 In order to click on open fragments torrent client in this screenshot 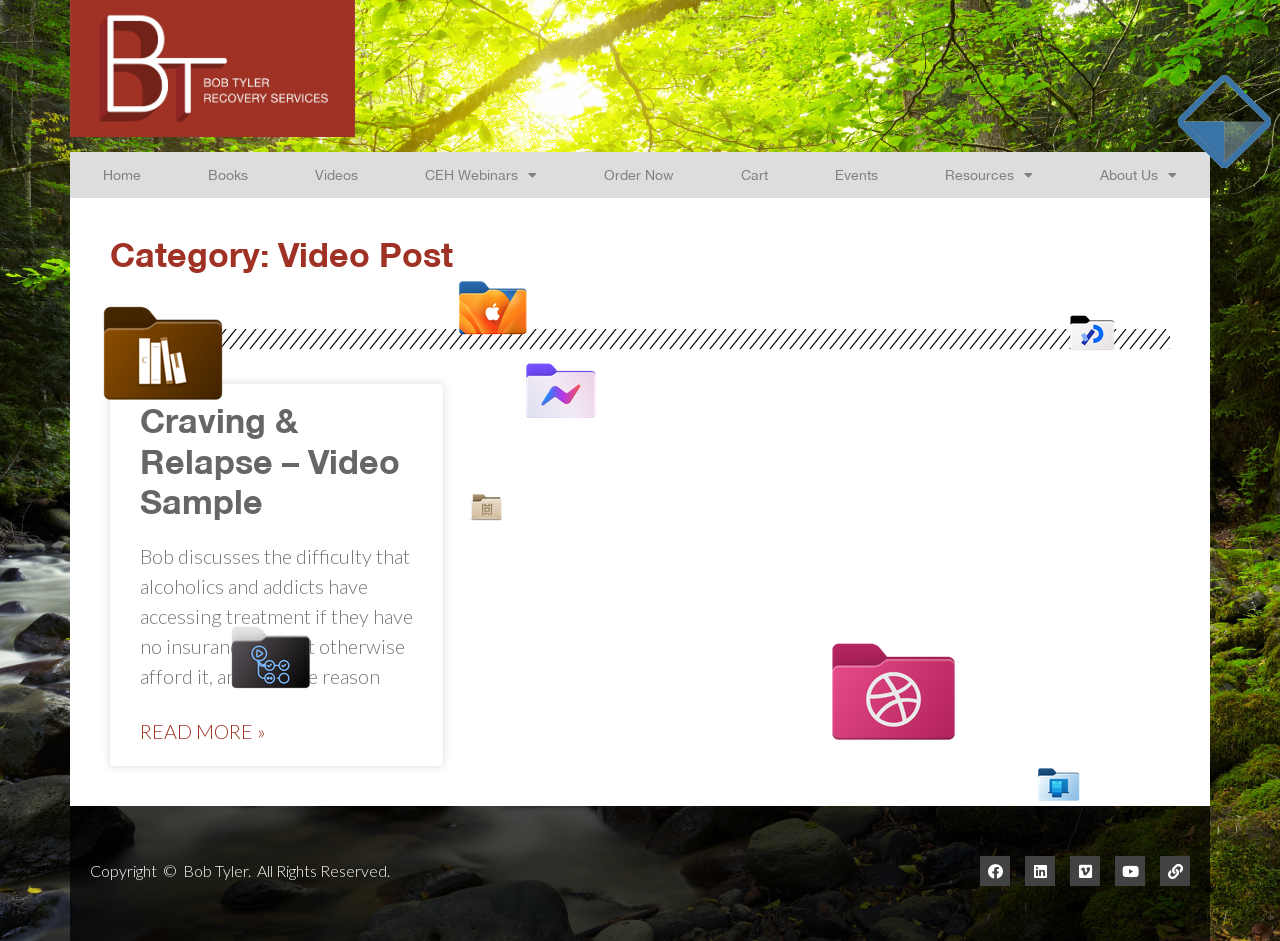, I will do `click(1224, 121)`.